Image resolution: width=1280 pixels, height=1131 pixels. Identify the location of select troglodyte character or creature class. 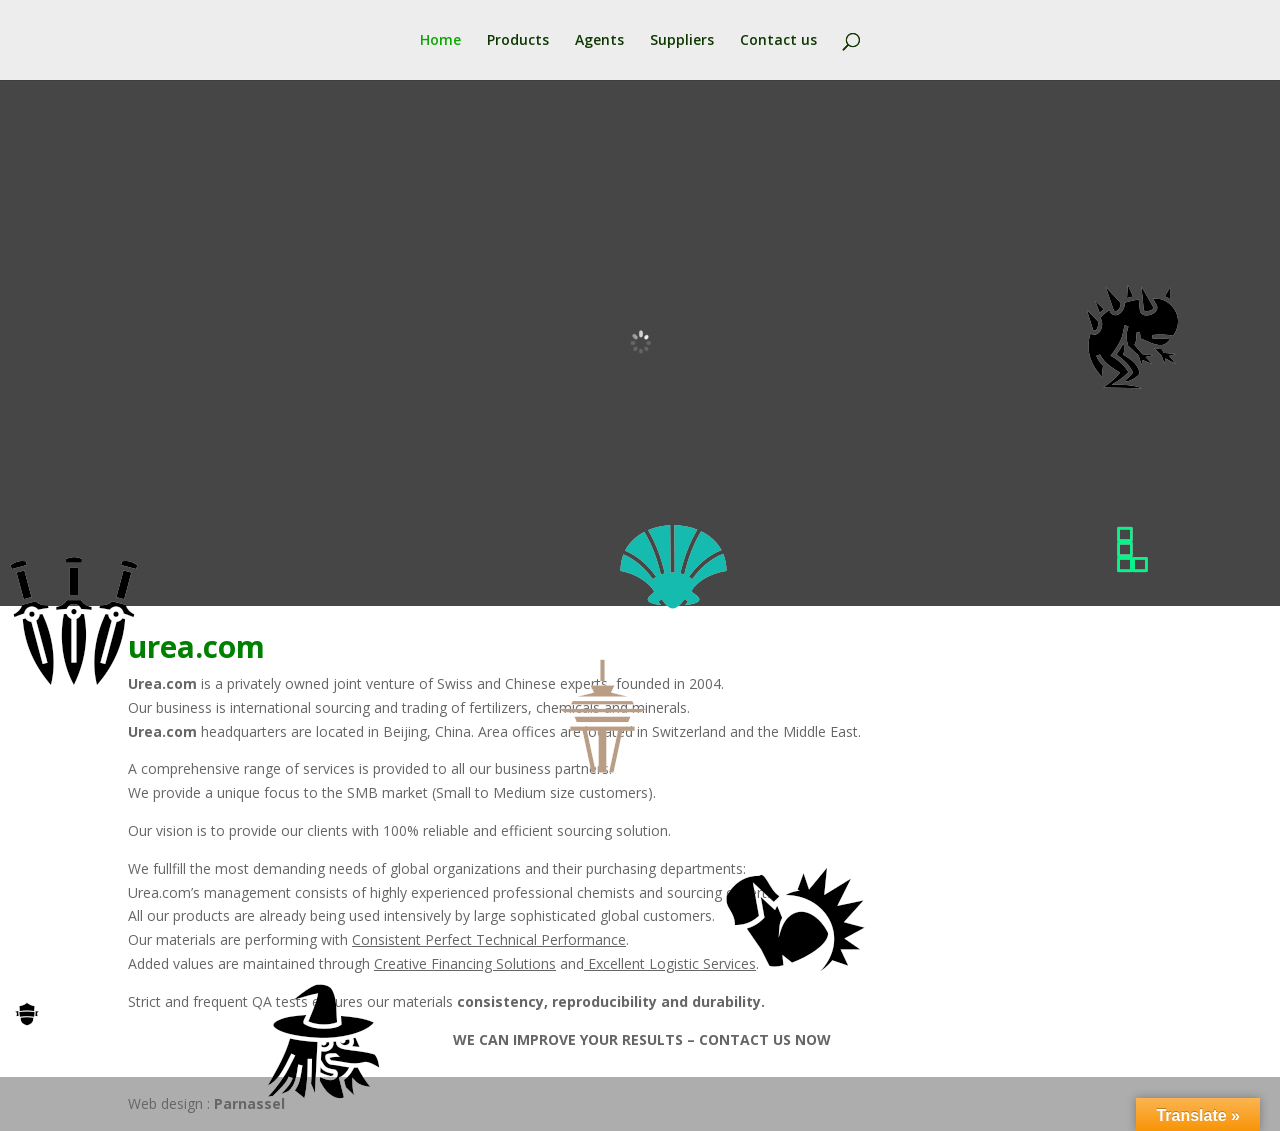
(1132, 336).